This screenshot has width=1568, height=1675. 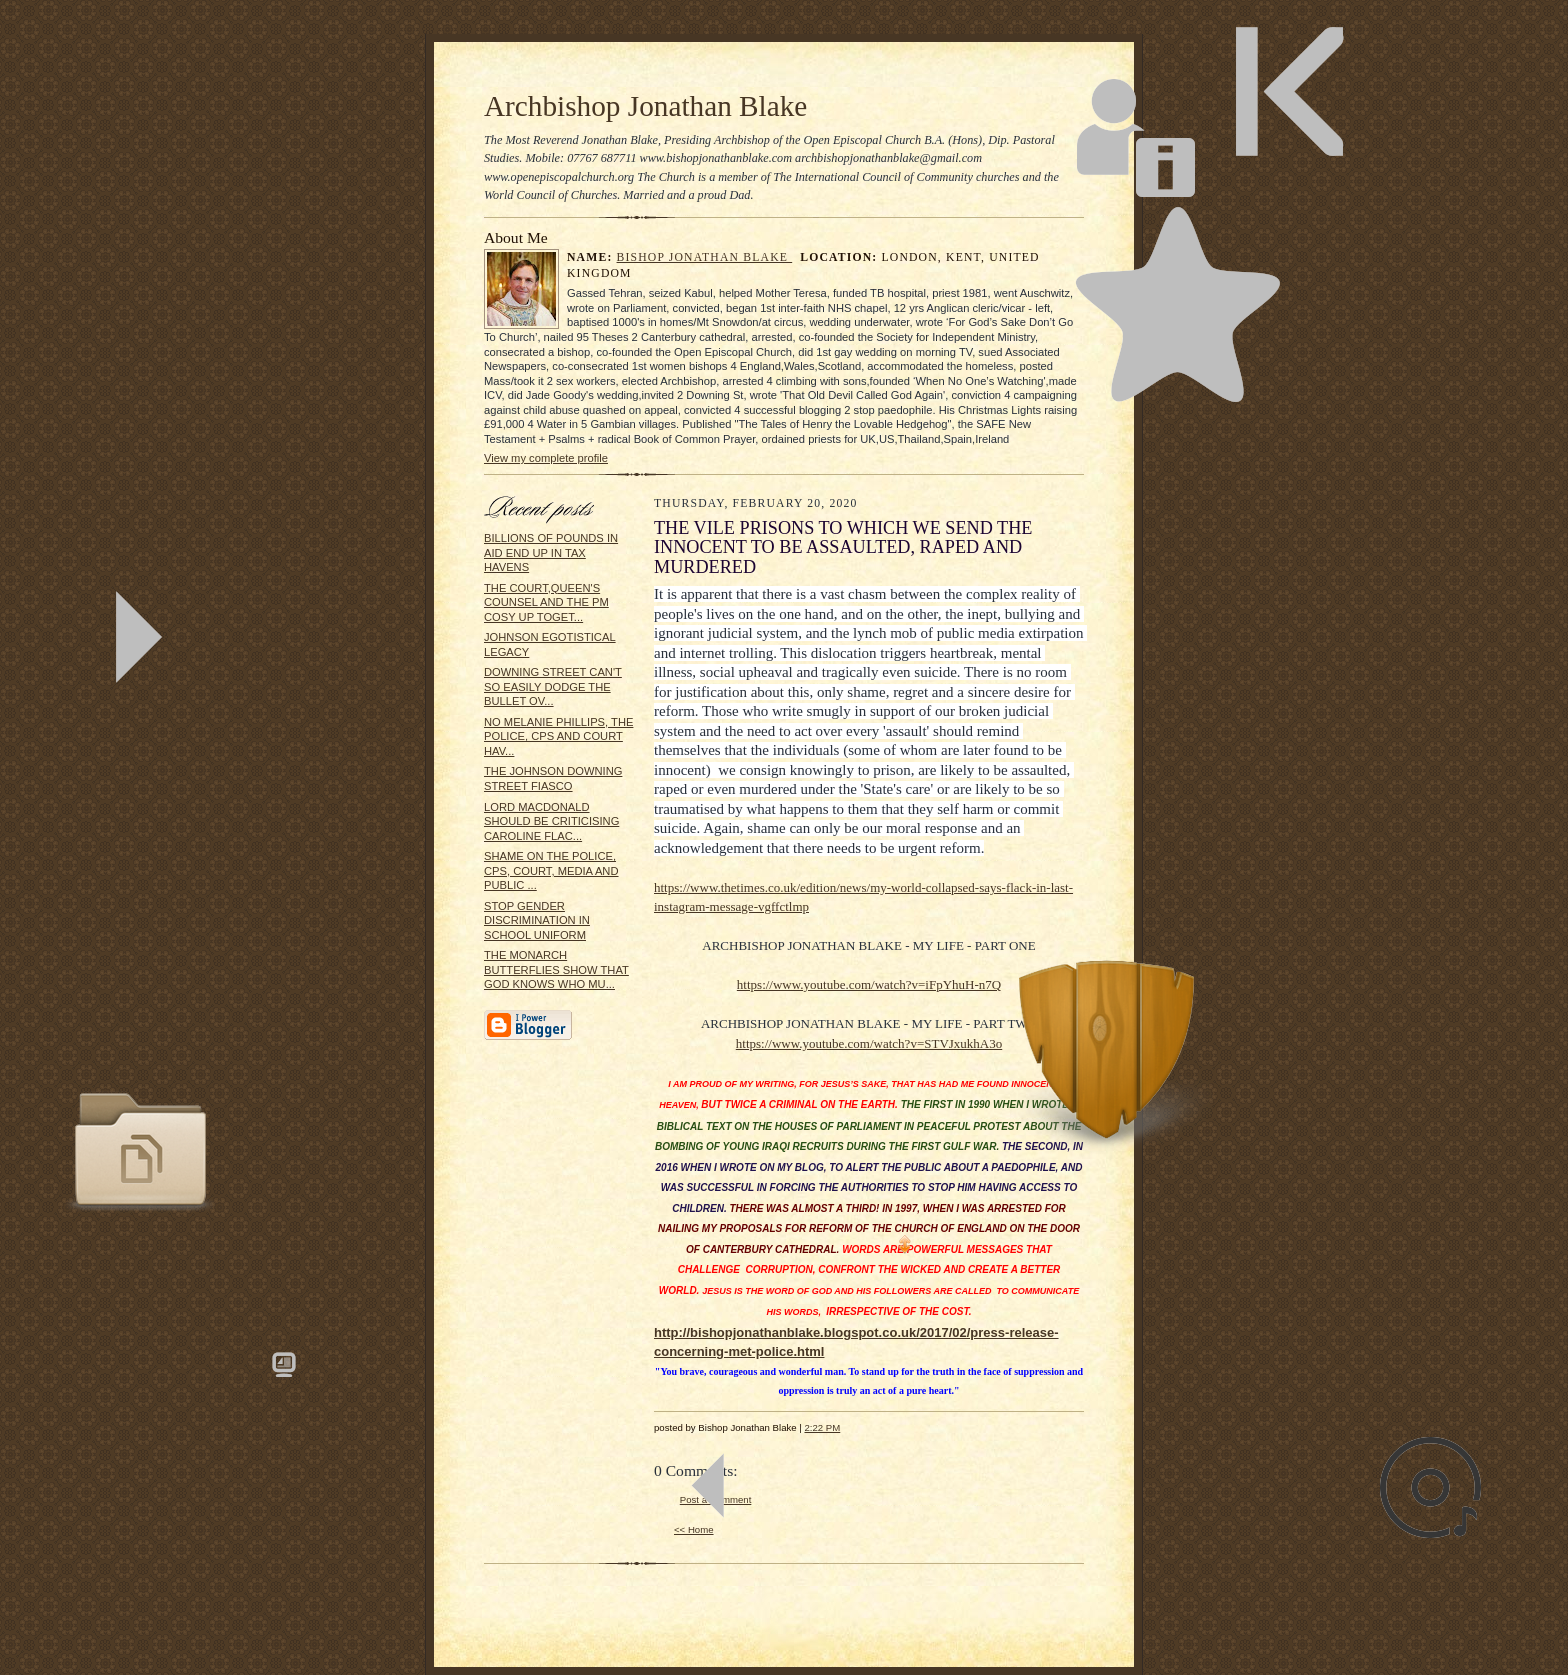 What do you see at coordinates (1289, 91) in the screenshot?
I see `go to first item in a list or sequence (right-to-left layout)` at bounding box center [1289, 91].